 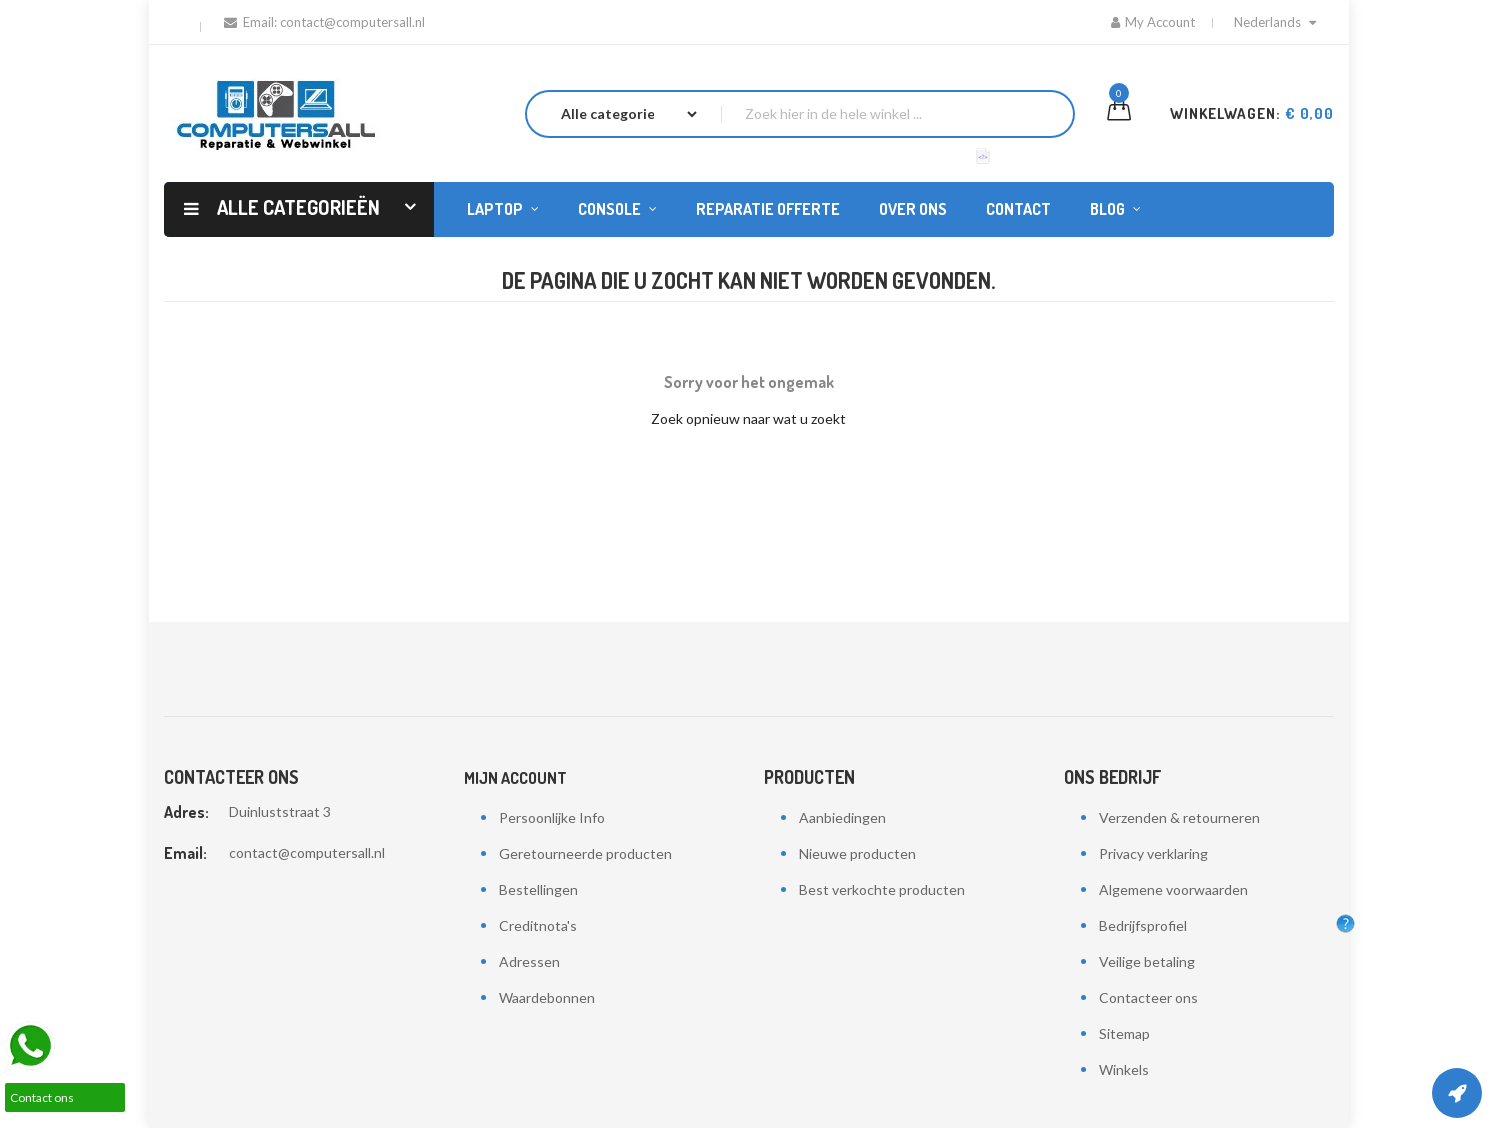 I want to click on access help and support documentation, so click(x=1345, y=923).